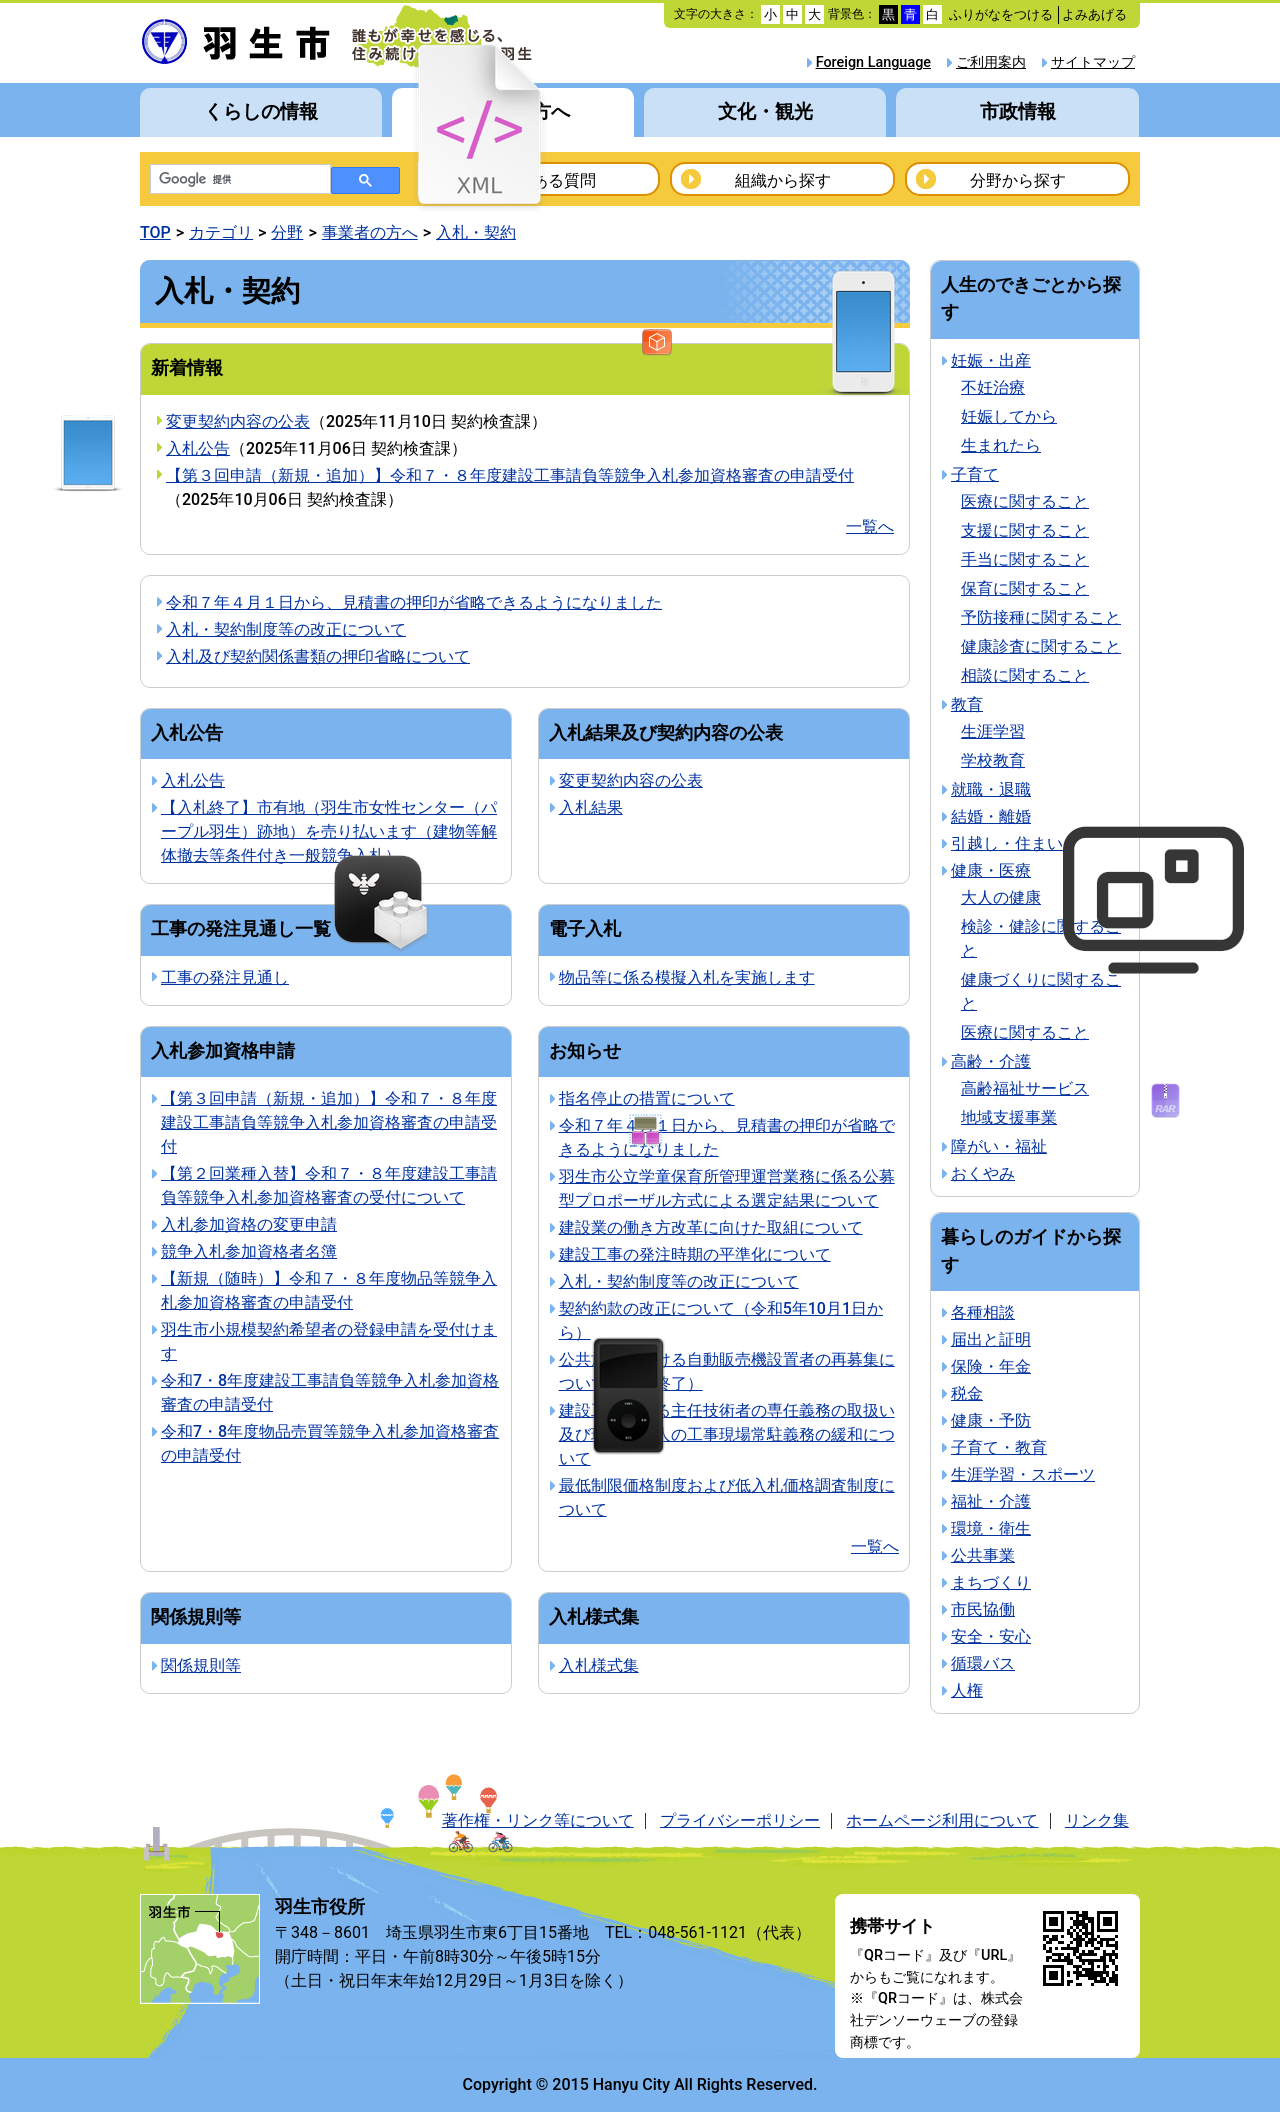 This screenshot has width=1280, height=2112. What do you see at coordinates (645, 1130) in the screenshot?
I see `select all items in the current view` at bounding box center [645, 1130].